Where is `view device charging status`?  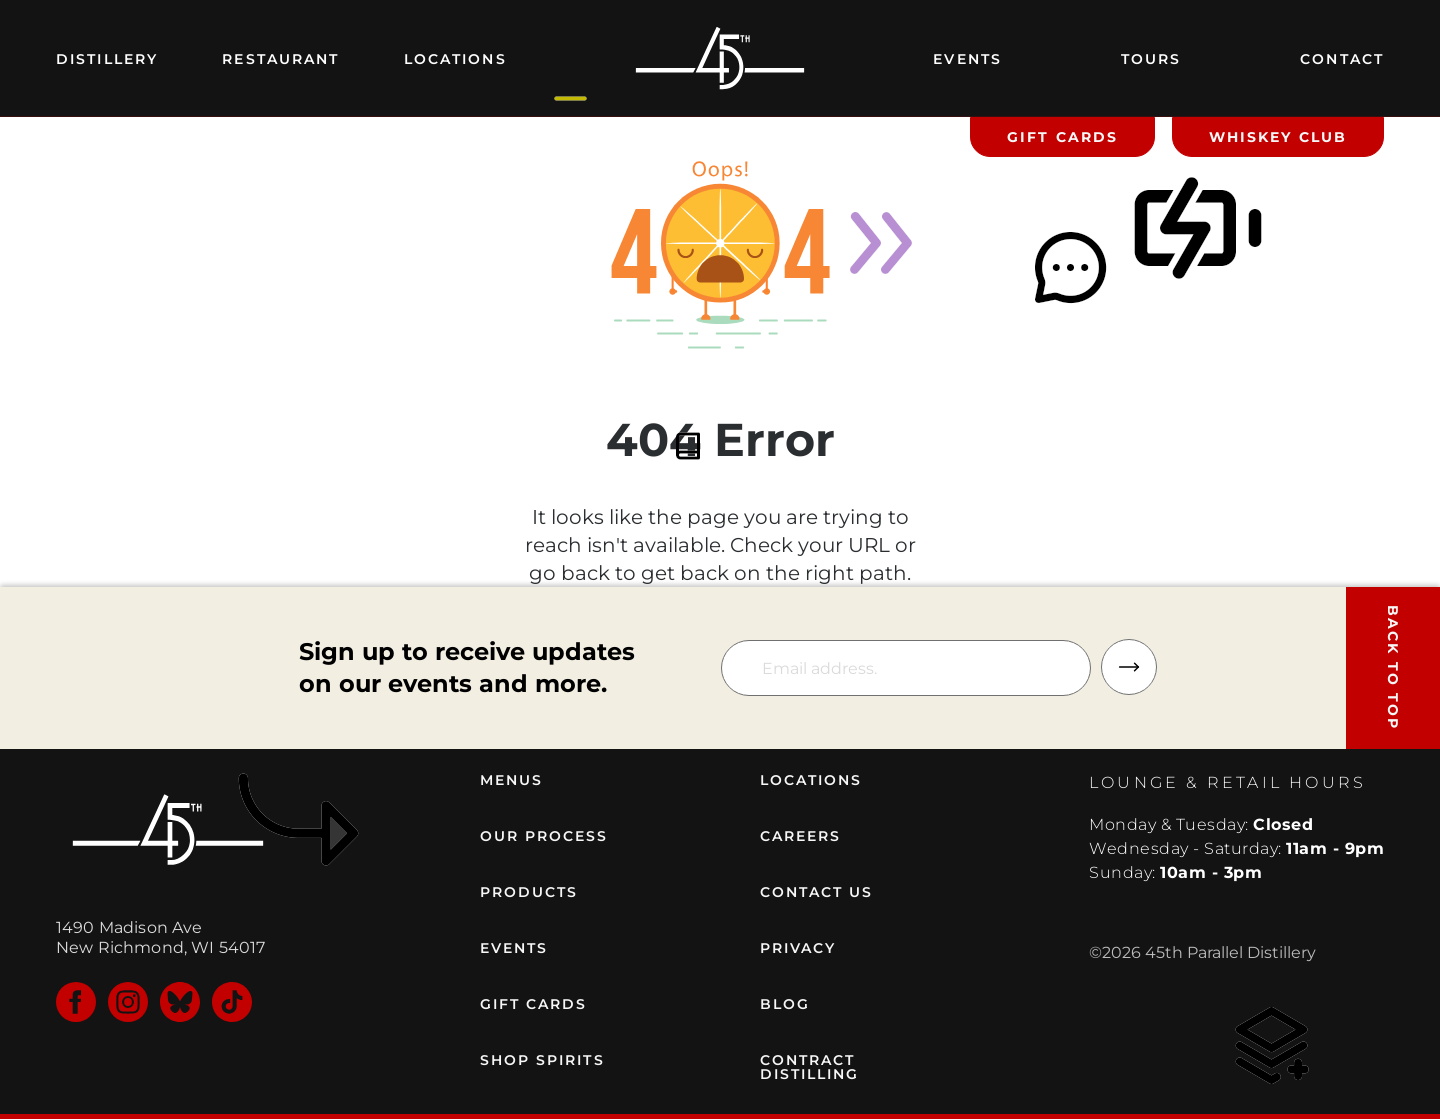 view device charging status is located at coordinates (1198, 228).